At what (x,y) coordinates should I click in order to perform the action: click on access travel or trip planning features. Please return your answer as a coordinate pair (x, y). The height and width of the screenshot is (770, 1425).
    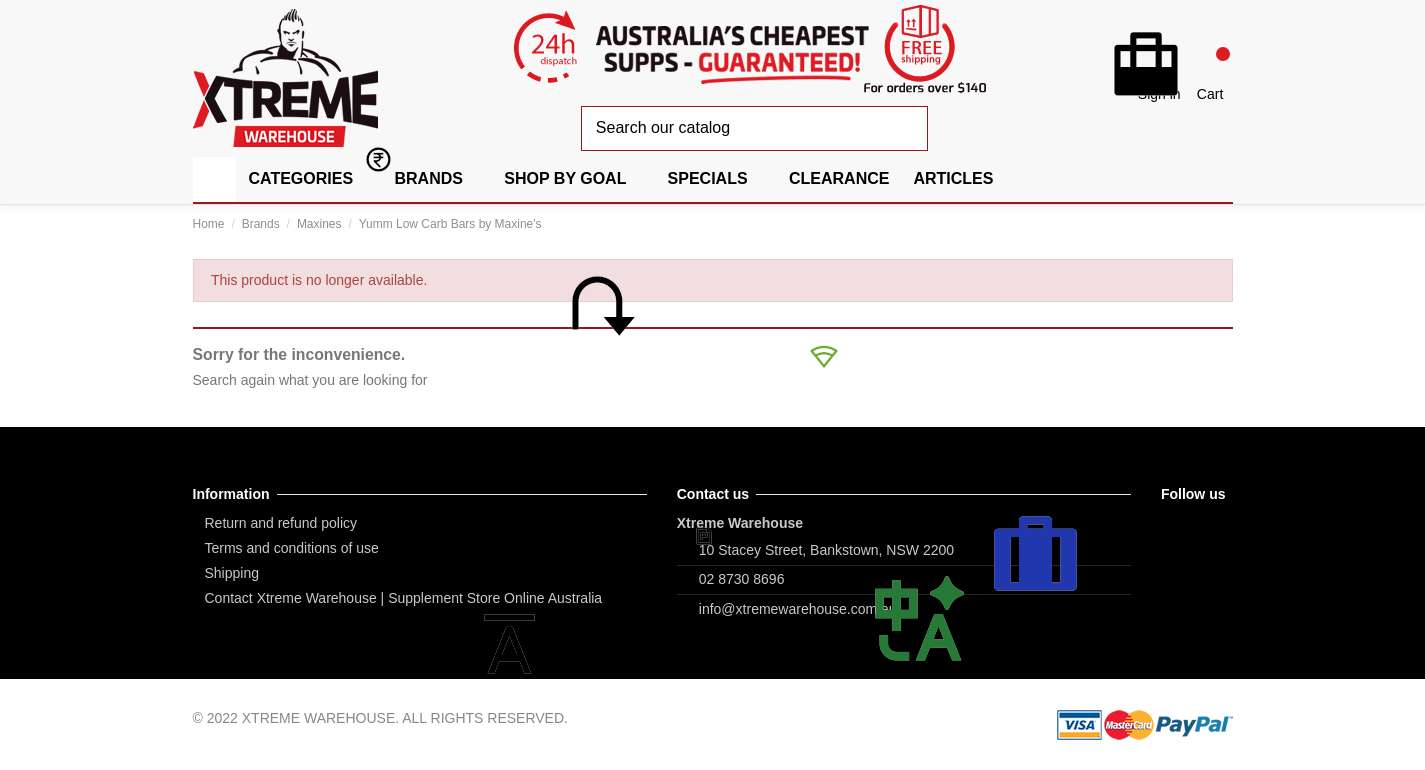
    Looking at the image, I should click on (1035, 553).